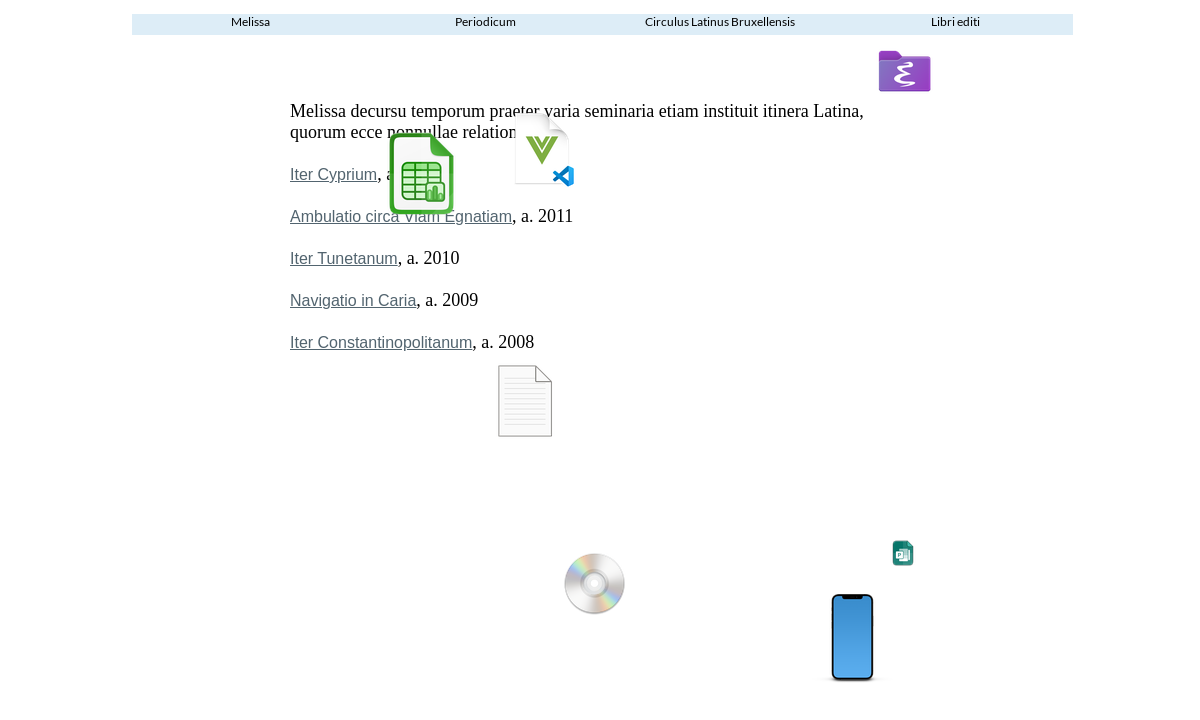  What do you see at coordinates (542, 150) in the screenshot?
I see `open a Vue.js file in Visual Studio Code` at bounding box center [542, 150].